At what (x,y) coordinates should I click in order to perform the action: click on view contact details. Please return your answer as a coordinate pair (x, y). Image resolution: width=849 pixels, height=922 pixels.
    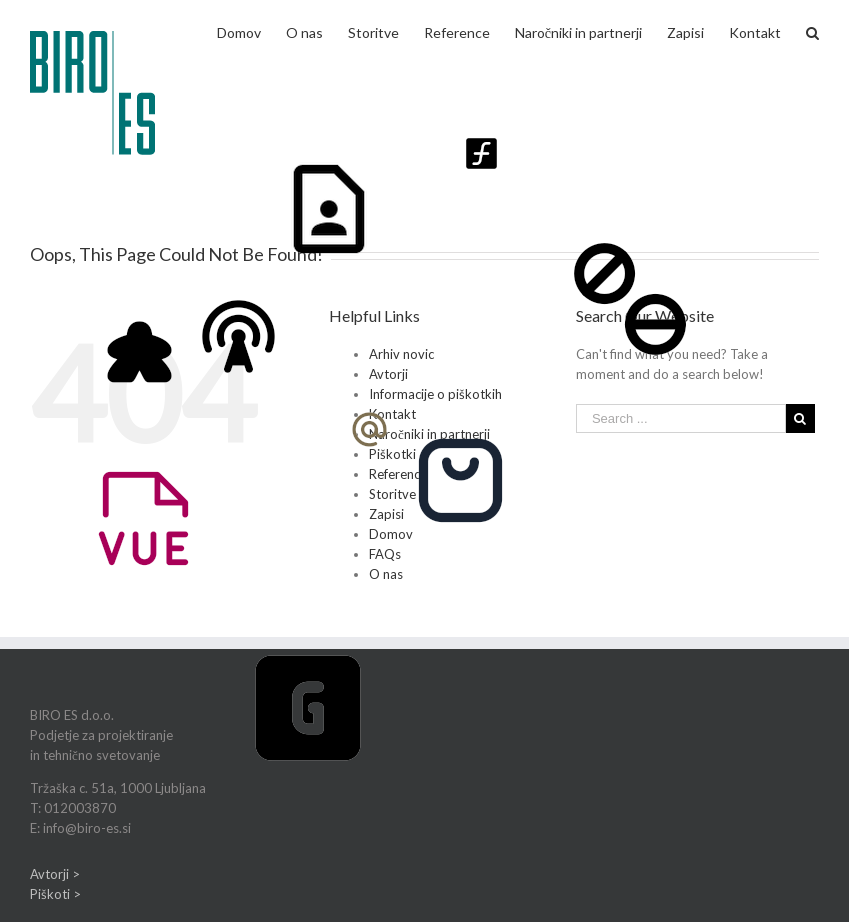
    Looking at the image, I should click on (329, 209).